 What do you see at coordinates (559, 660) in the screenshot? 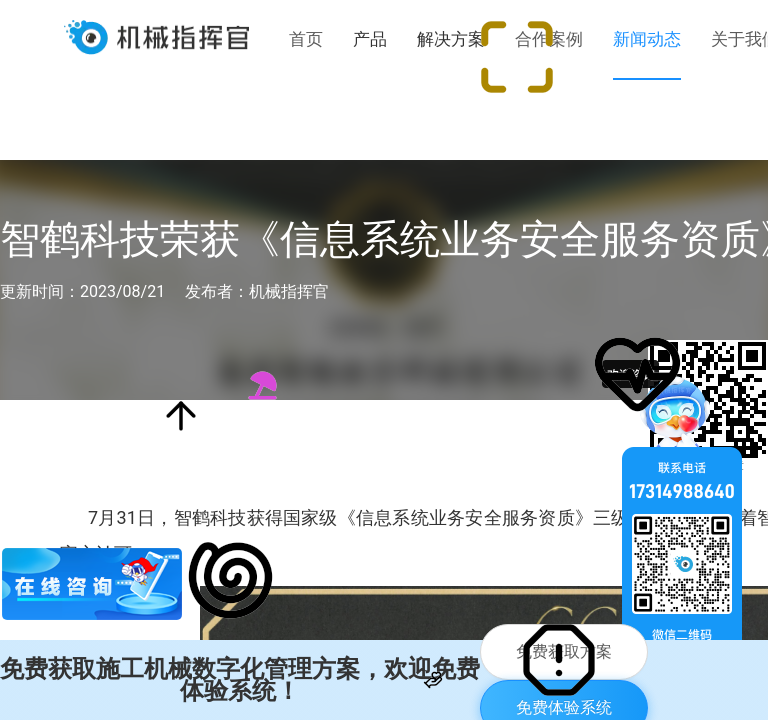
I see `indicates a critical warning or error state` at bounding box center [559, 660].